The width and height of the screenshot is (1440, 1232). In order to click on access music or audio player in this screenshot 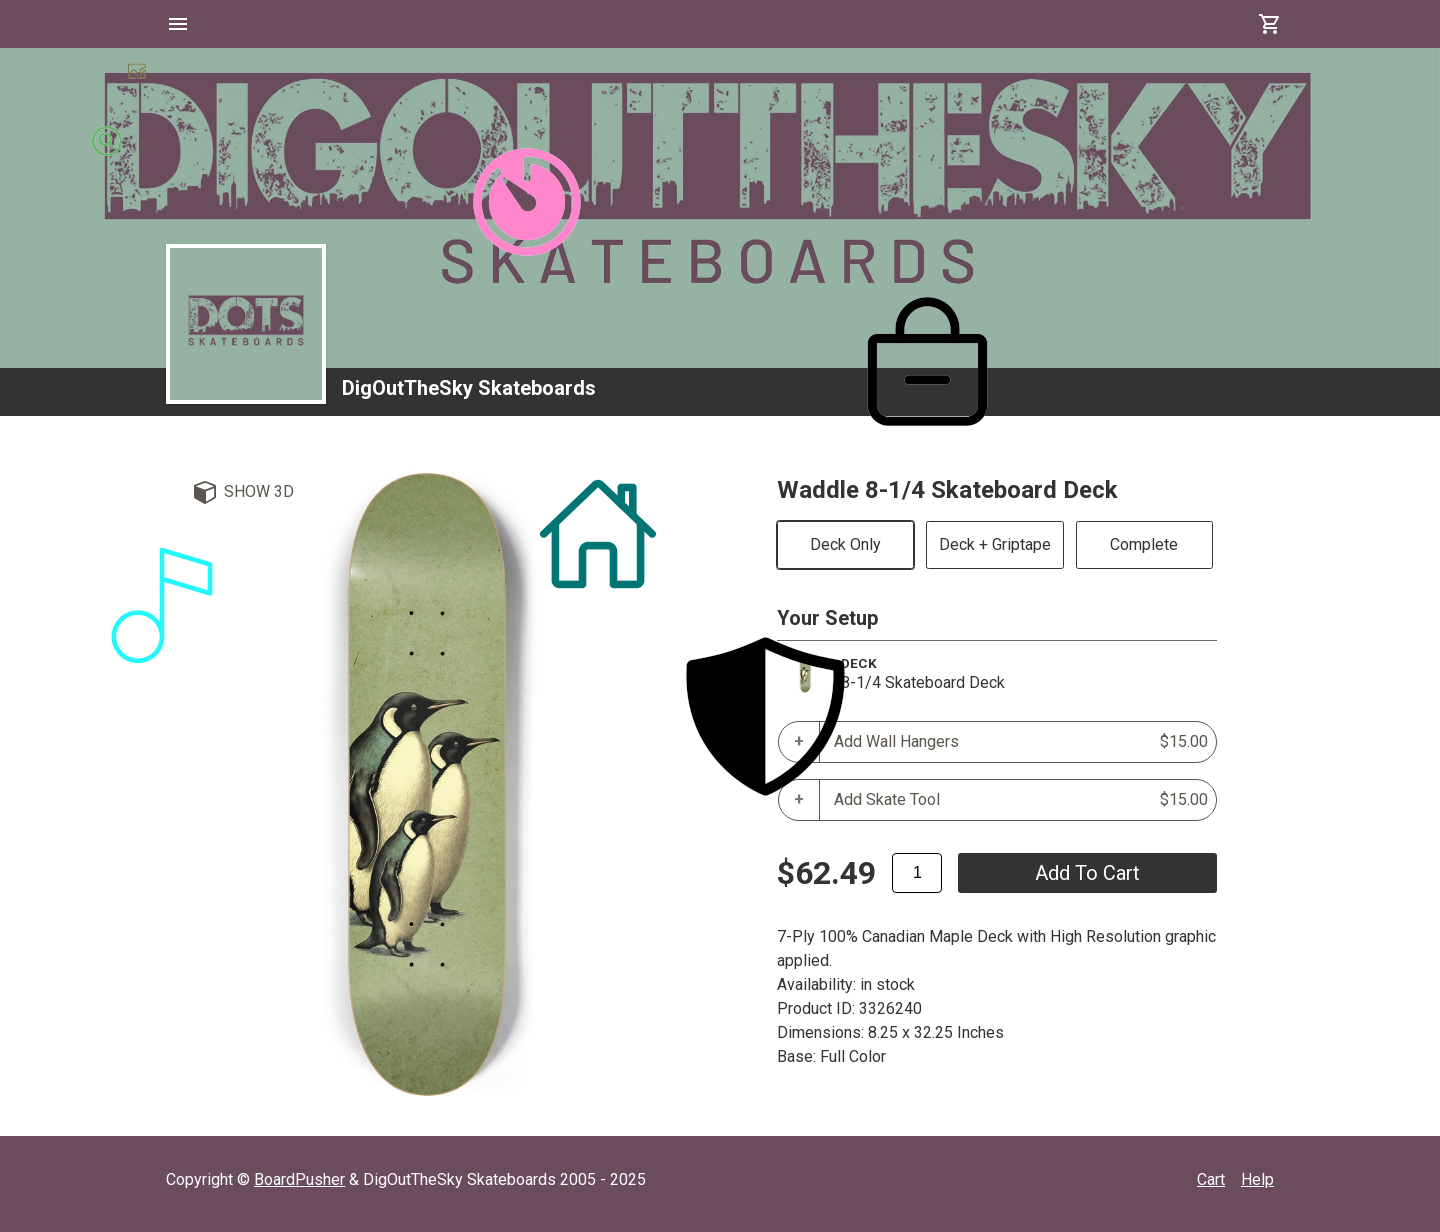, I will do `click(162, 603)`.